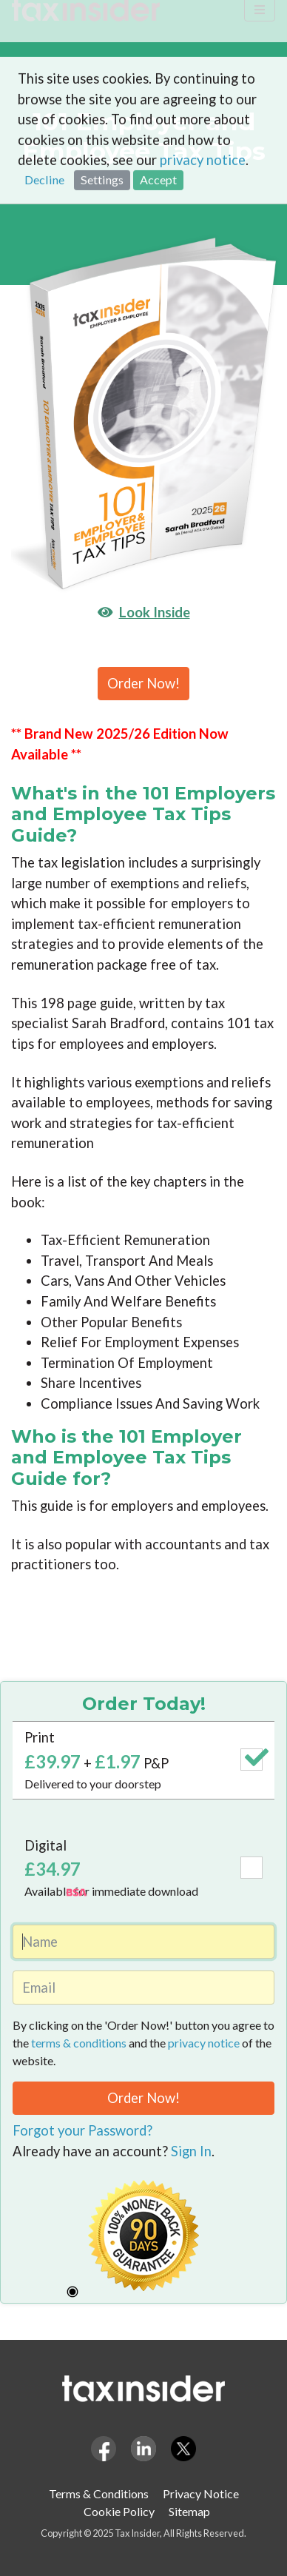 This screenshot has width=287, height=2576. Describe the element at coordinates (76, 1892) in the screenshot. I see `buysellads company logo` at that location.